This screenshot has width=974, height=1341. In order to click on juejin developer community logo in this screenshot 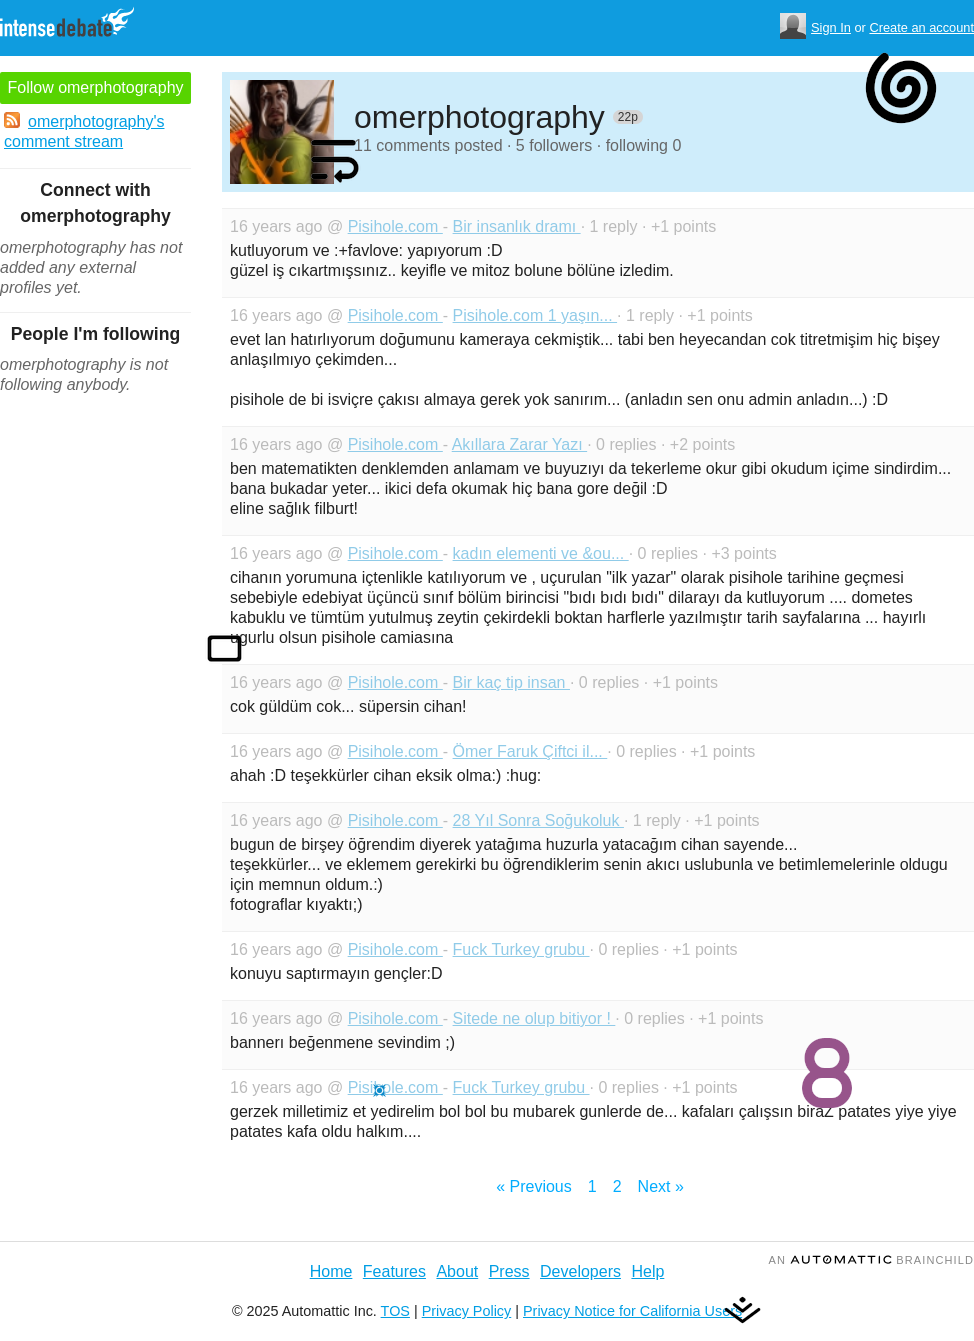, I will do `click(742, 1309)`.